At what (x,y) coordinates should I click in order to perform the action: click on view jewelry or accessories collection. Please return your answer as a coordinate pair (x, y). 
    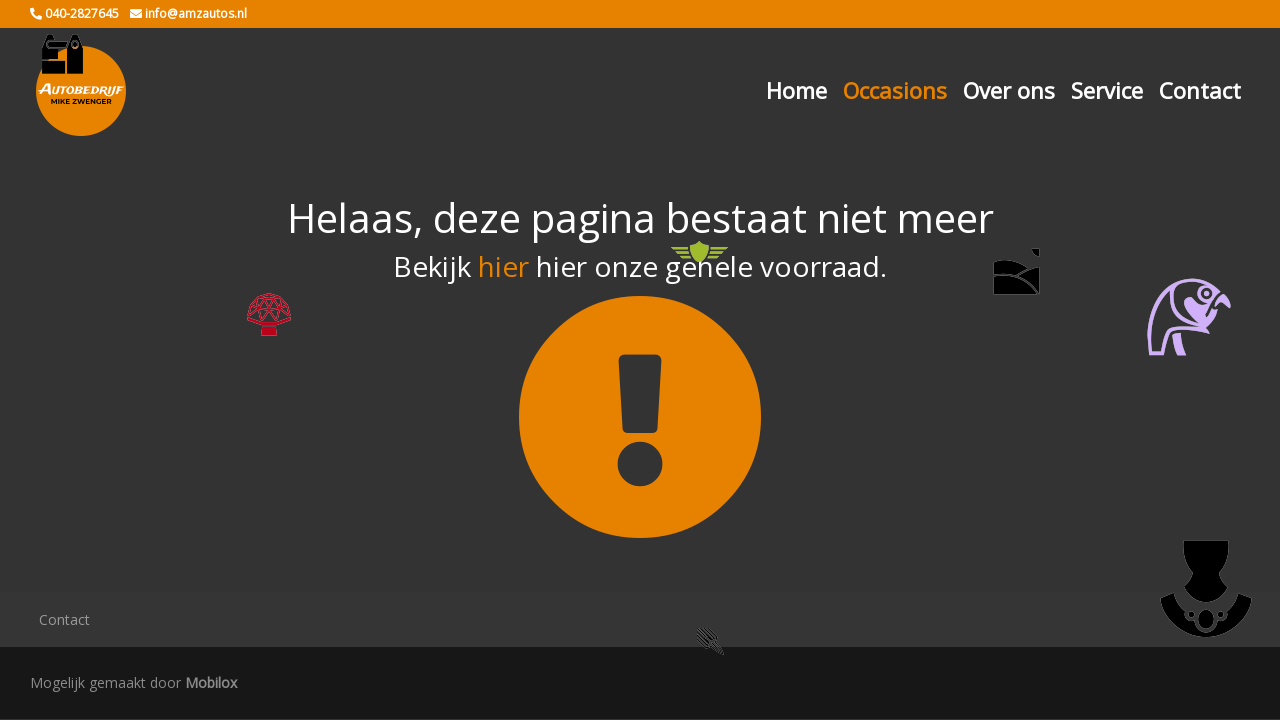
    Looking at the image, I should click on (1206, 589).